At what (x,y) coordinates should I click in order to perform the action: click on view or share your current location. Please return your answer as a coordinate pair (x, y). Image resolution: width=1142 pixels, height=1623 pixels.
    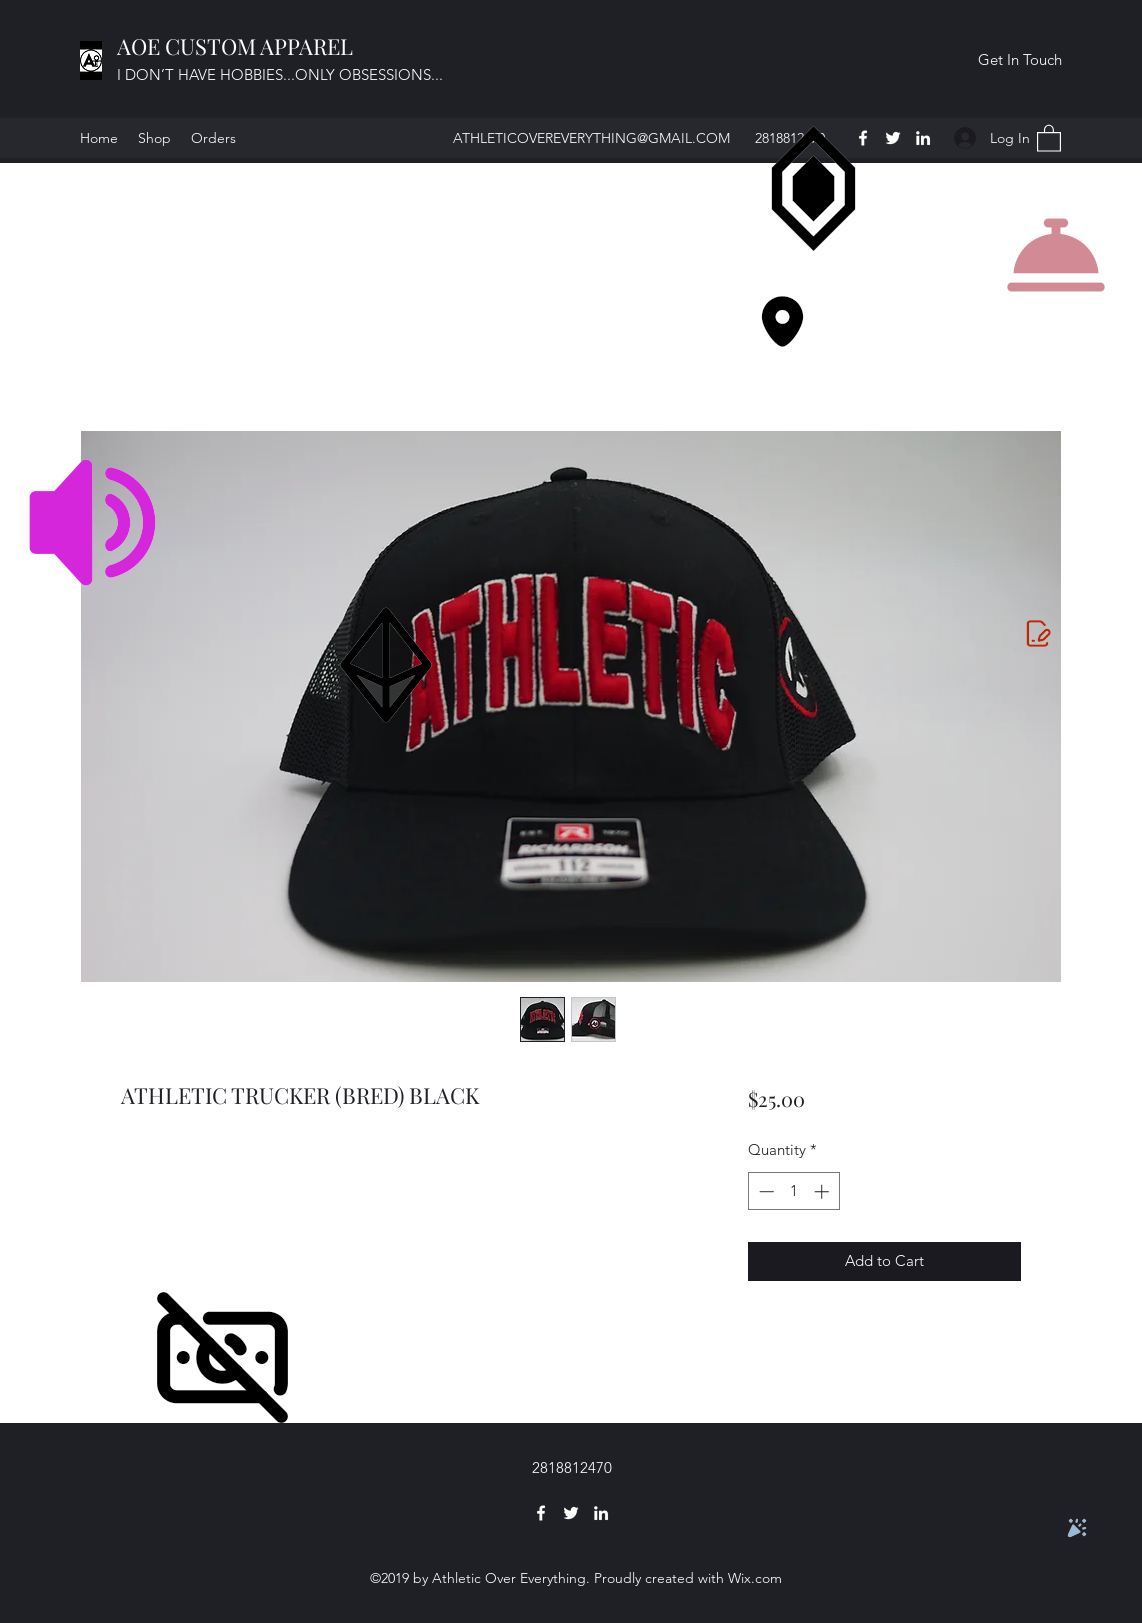
    Looking at the image, I should click on (782, 321).